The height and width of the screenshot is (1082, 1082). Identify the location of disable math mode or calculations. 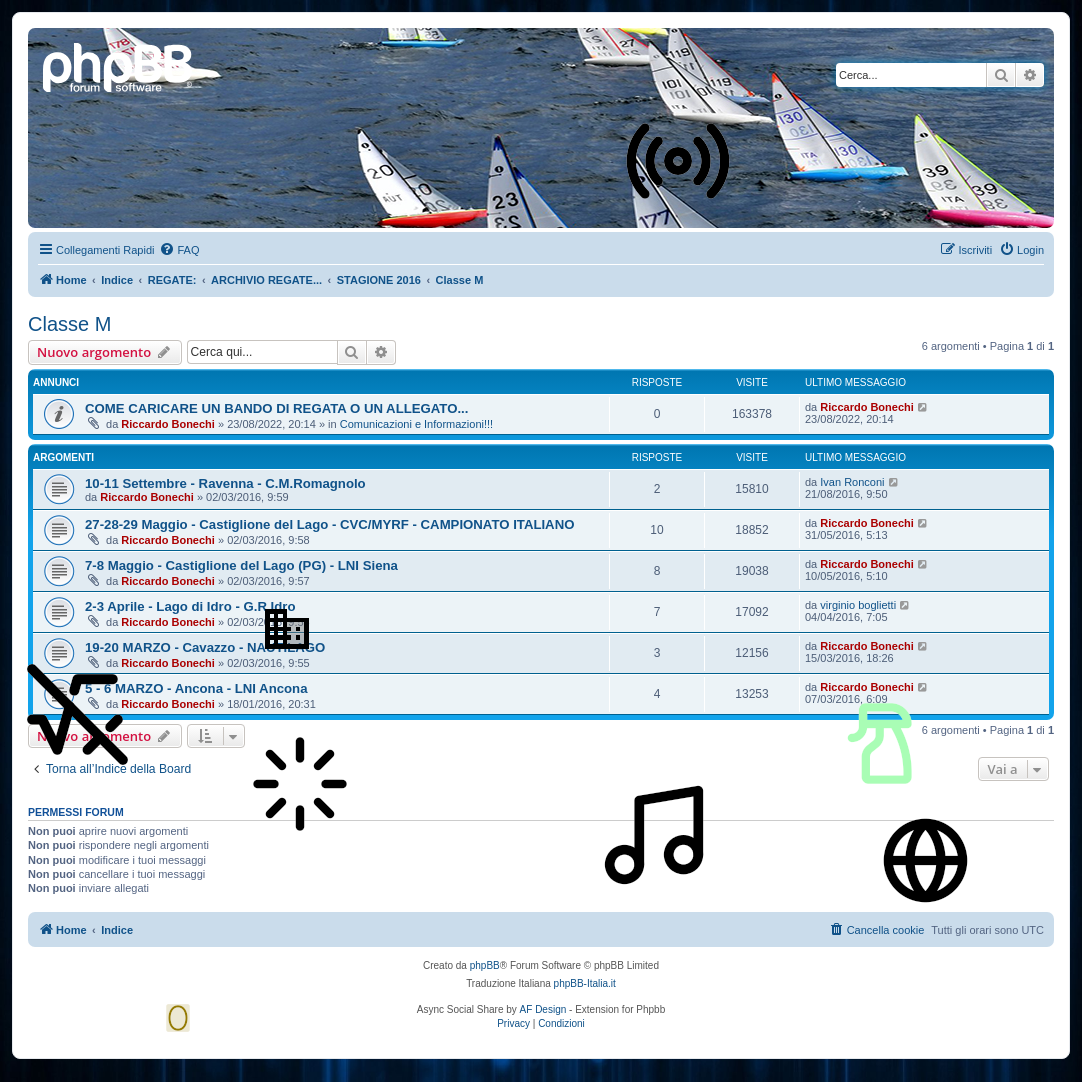
(77, 714).